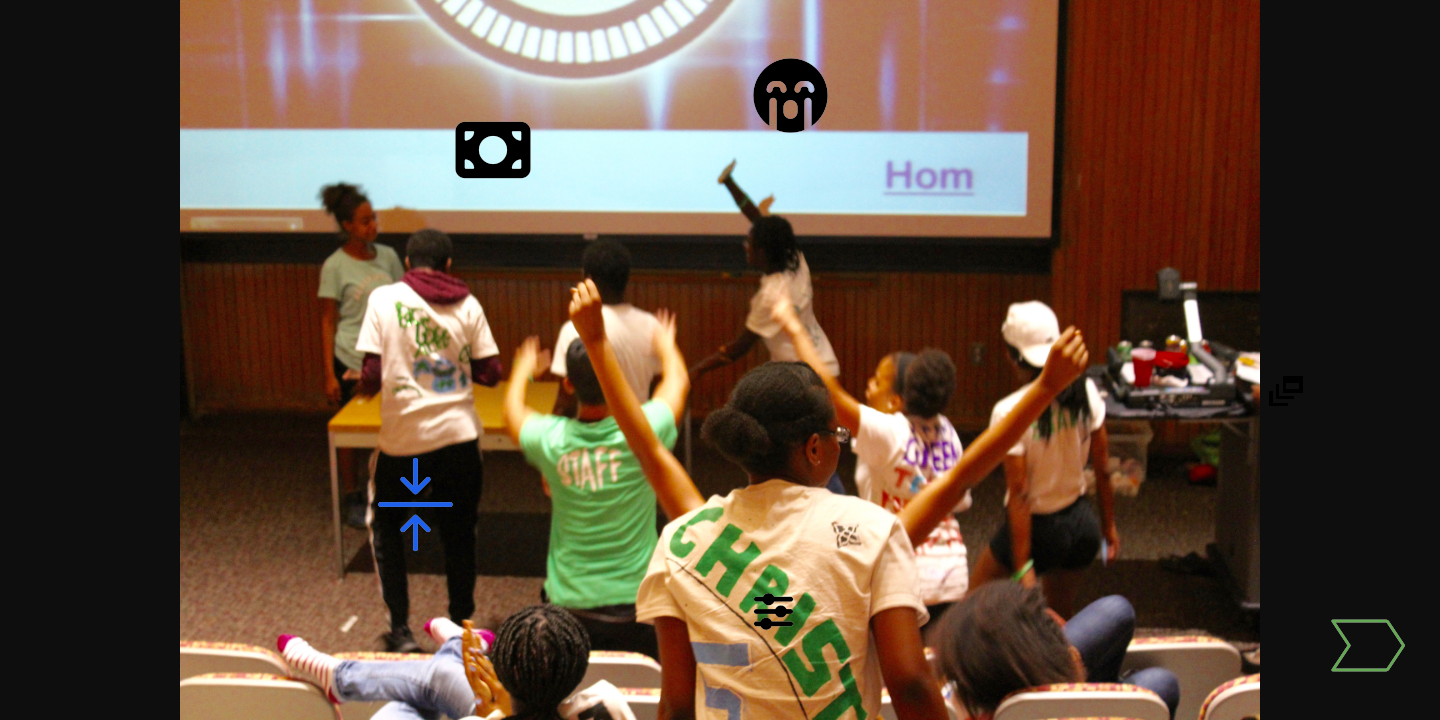 The height and width of the screenshot is (720, 1440). I want to click on collapse content vertically, so click(415, 504).